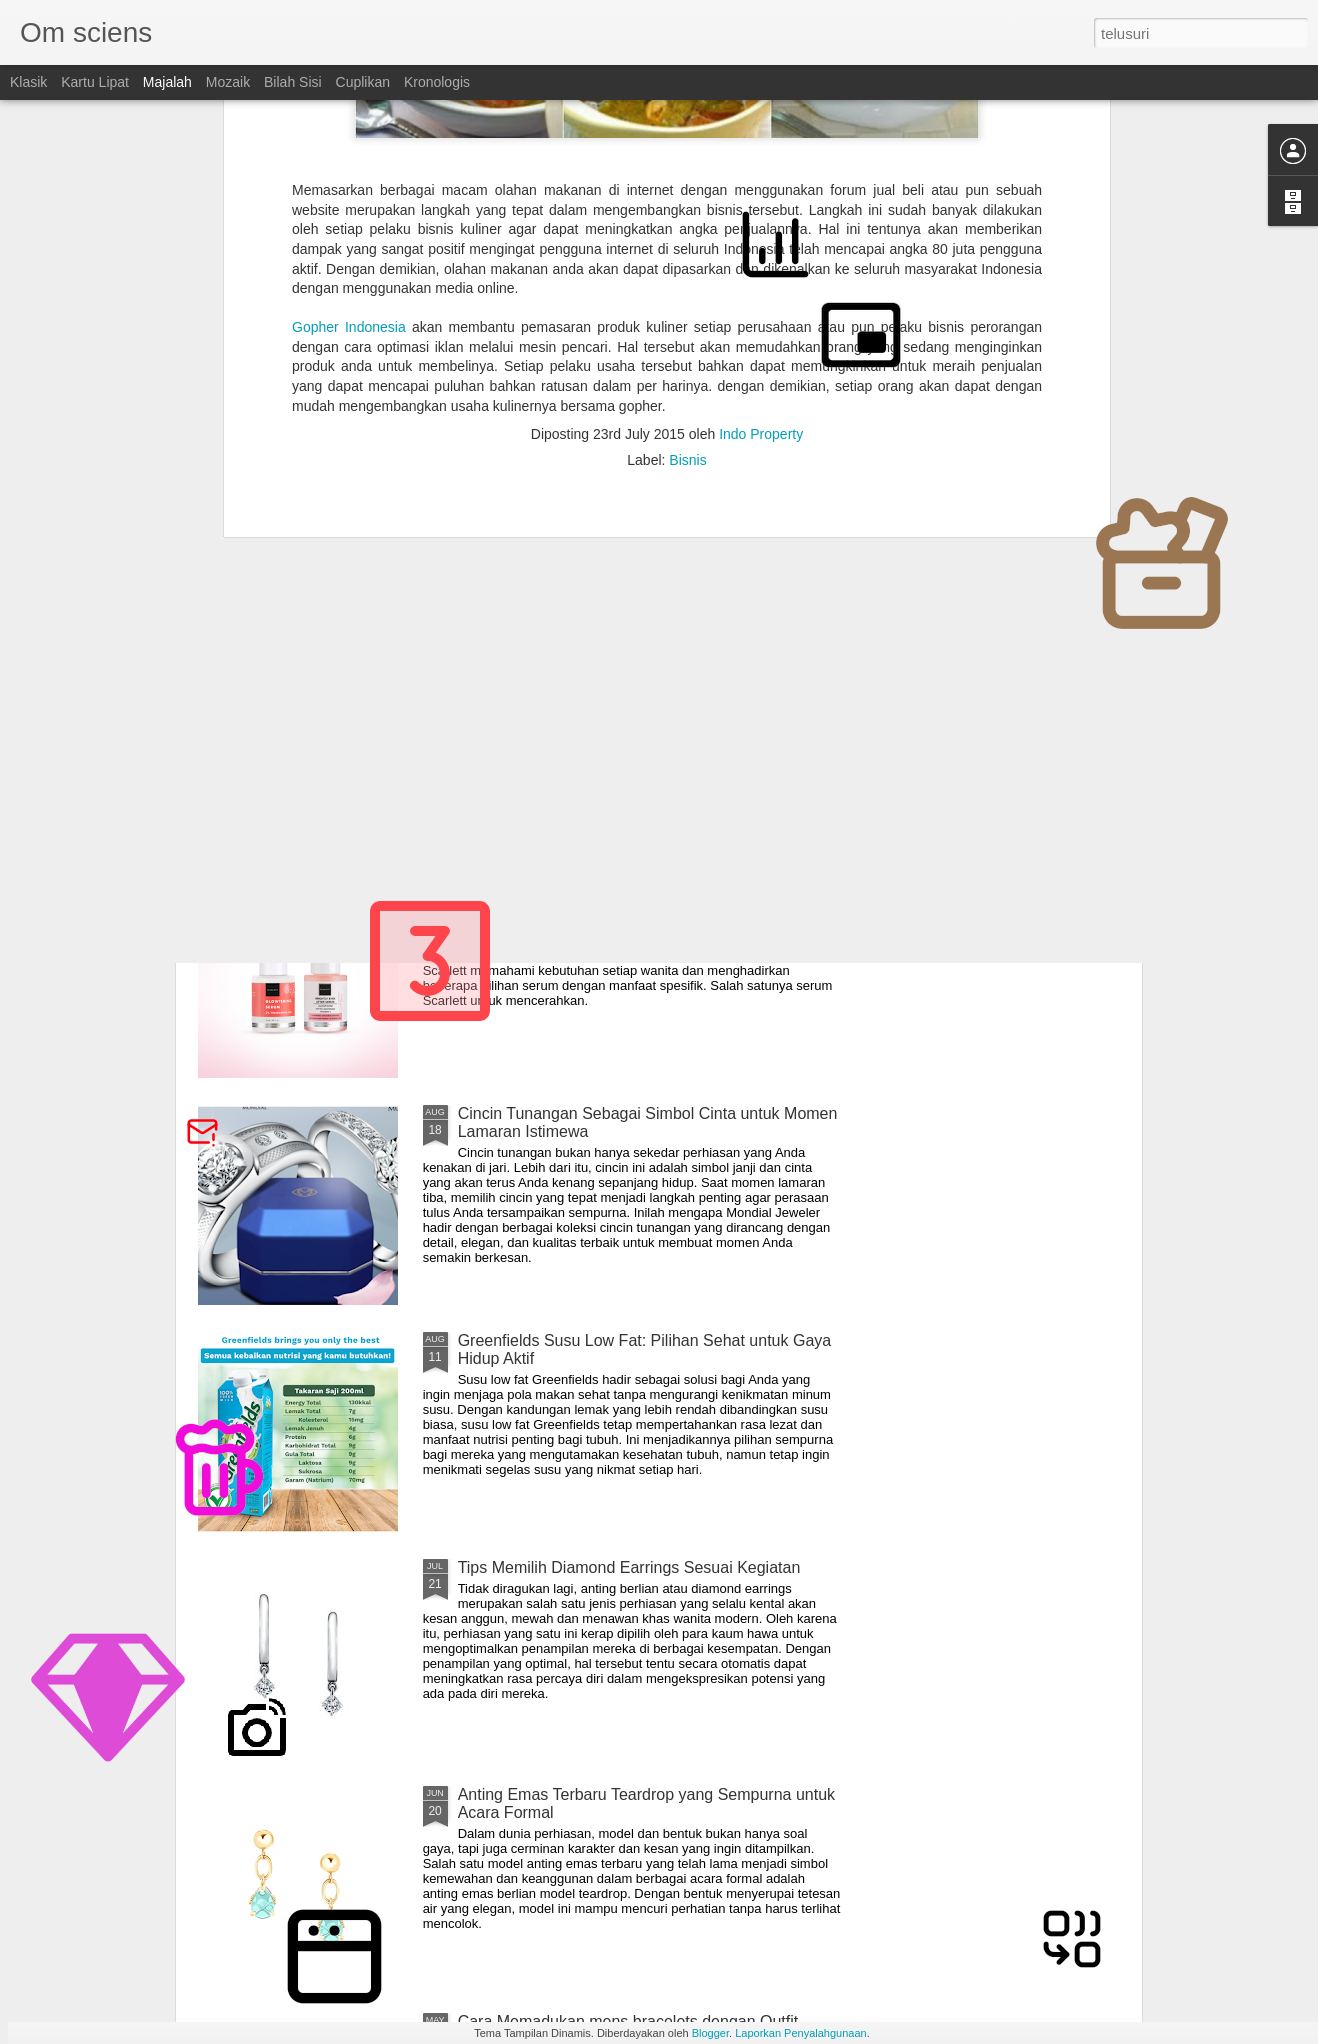  I want to click on enable picture-in-picture mode, so click(861, 335).